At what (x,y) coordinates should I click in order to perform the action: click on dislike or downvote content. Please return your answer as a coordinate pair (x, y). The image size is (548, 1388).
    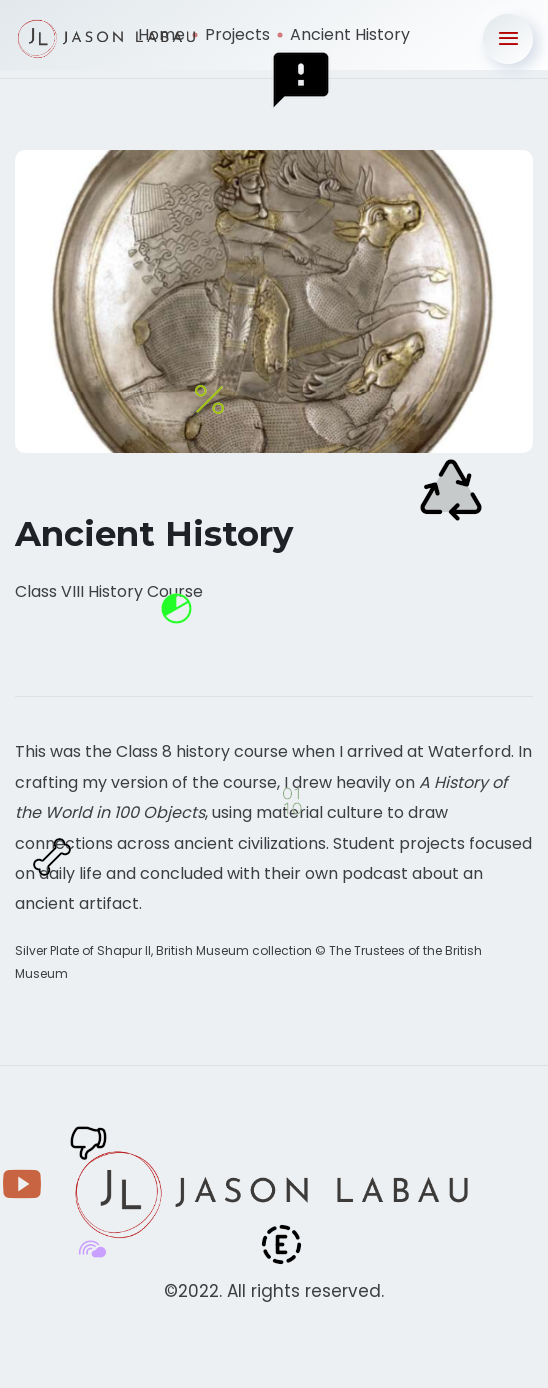
    Looking at the image, I should click on (88, 1141).